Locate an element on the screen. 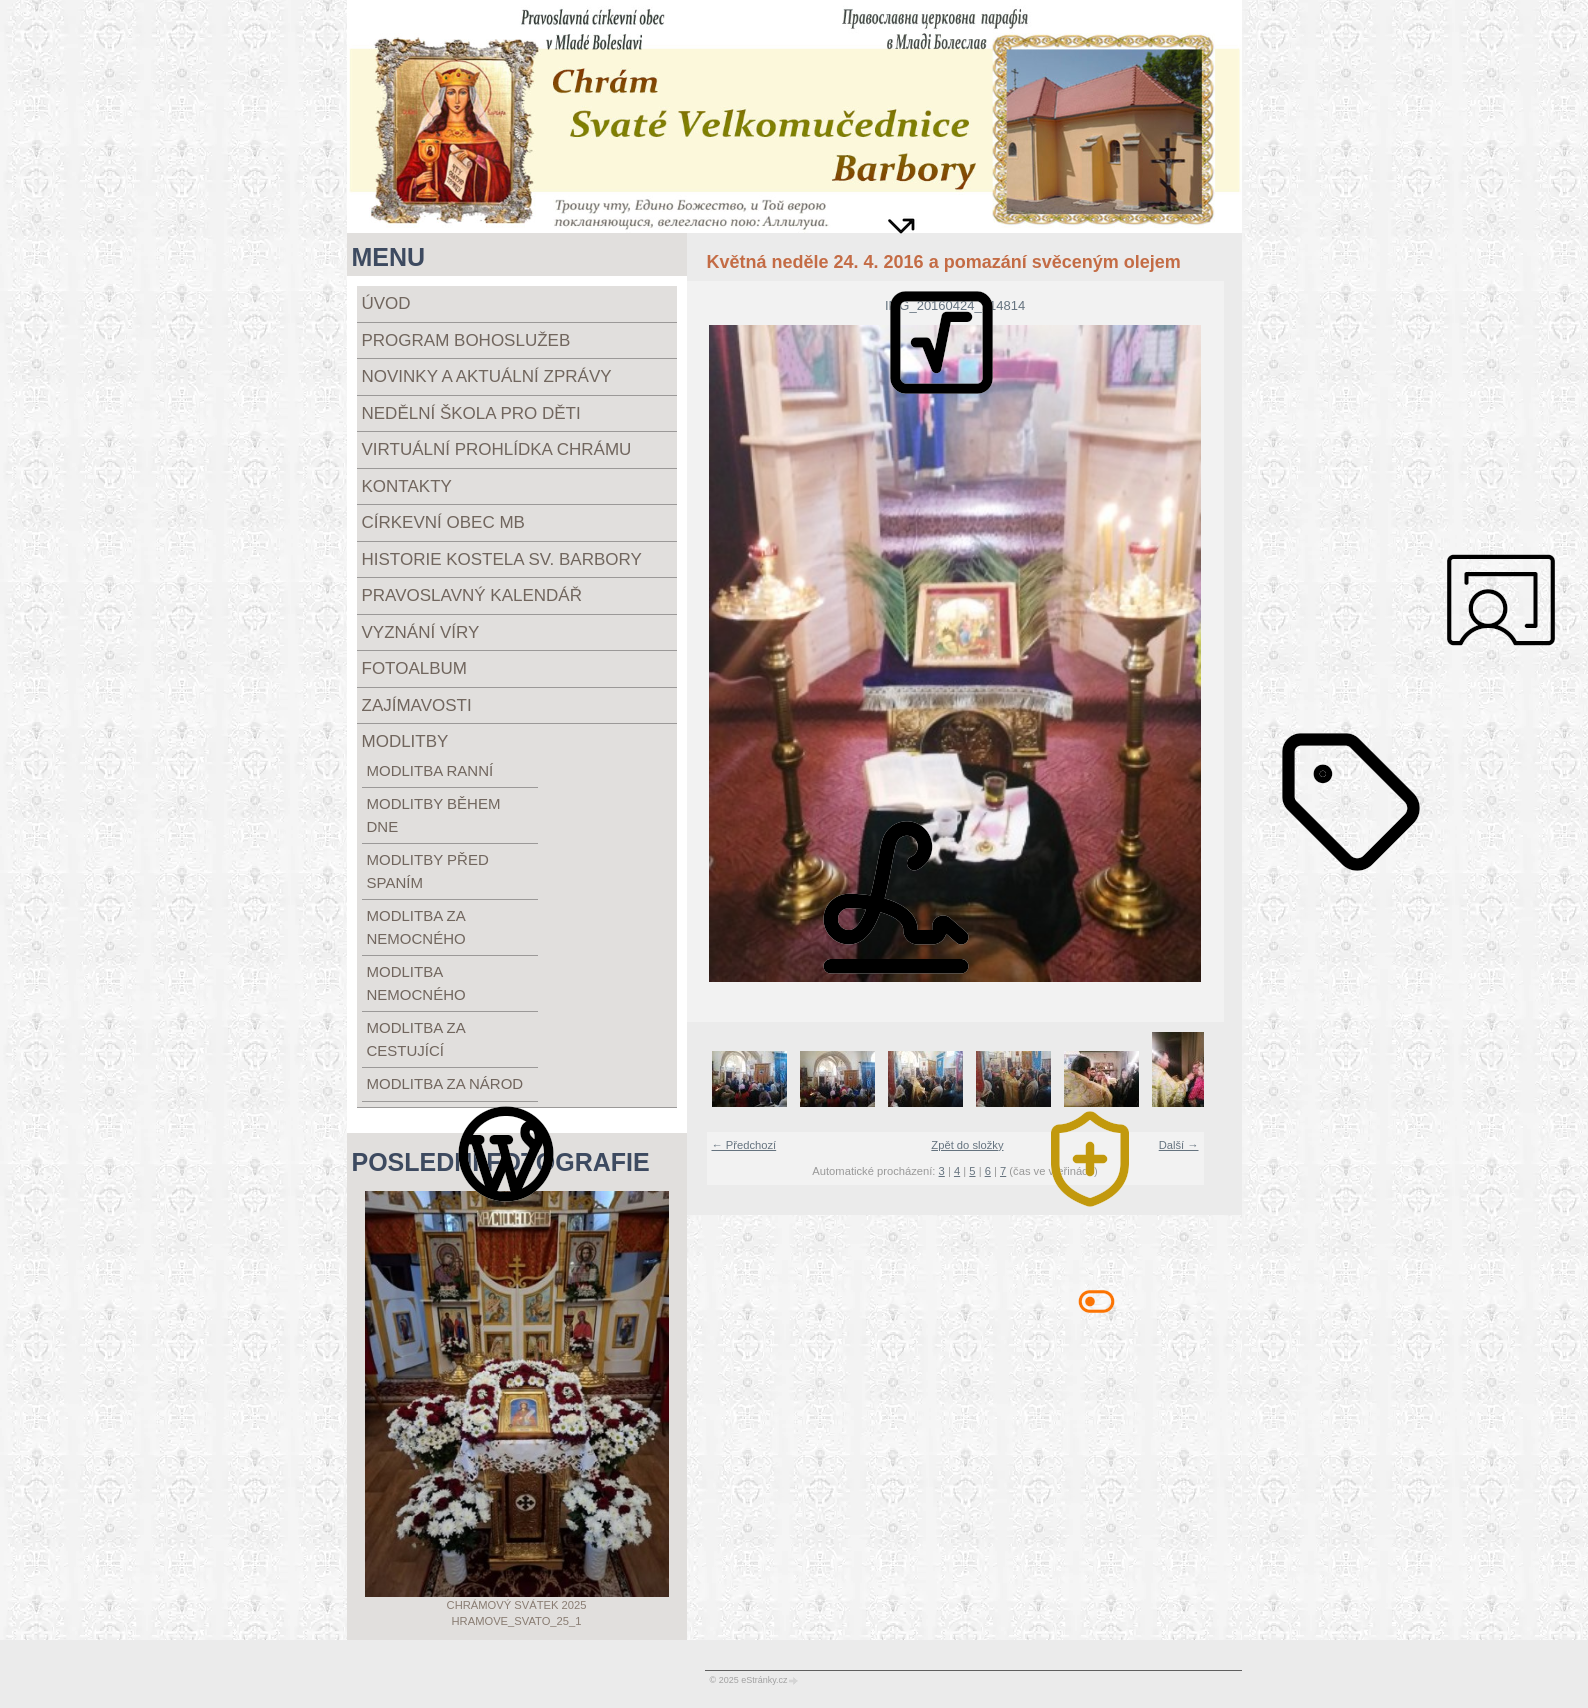  access teaching or presentation mode is located at coordinates (1501, 600).